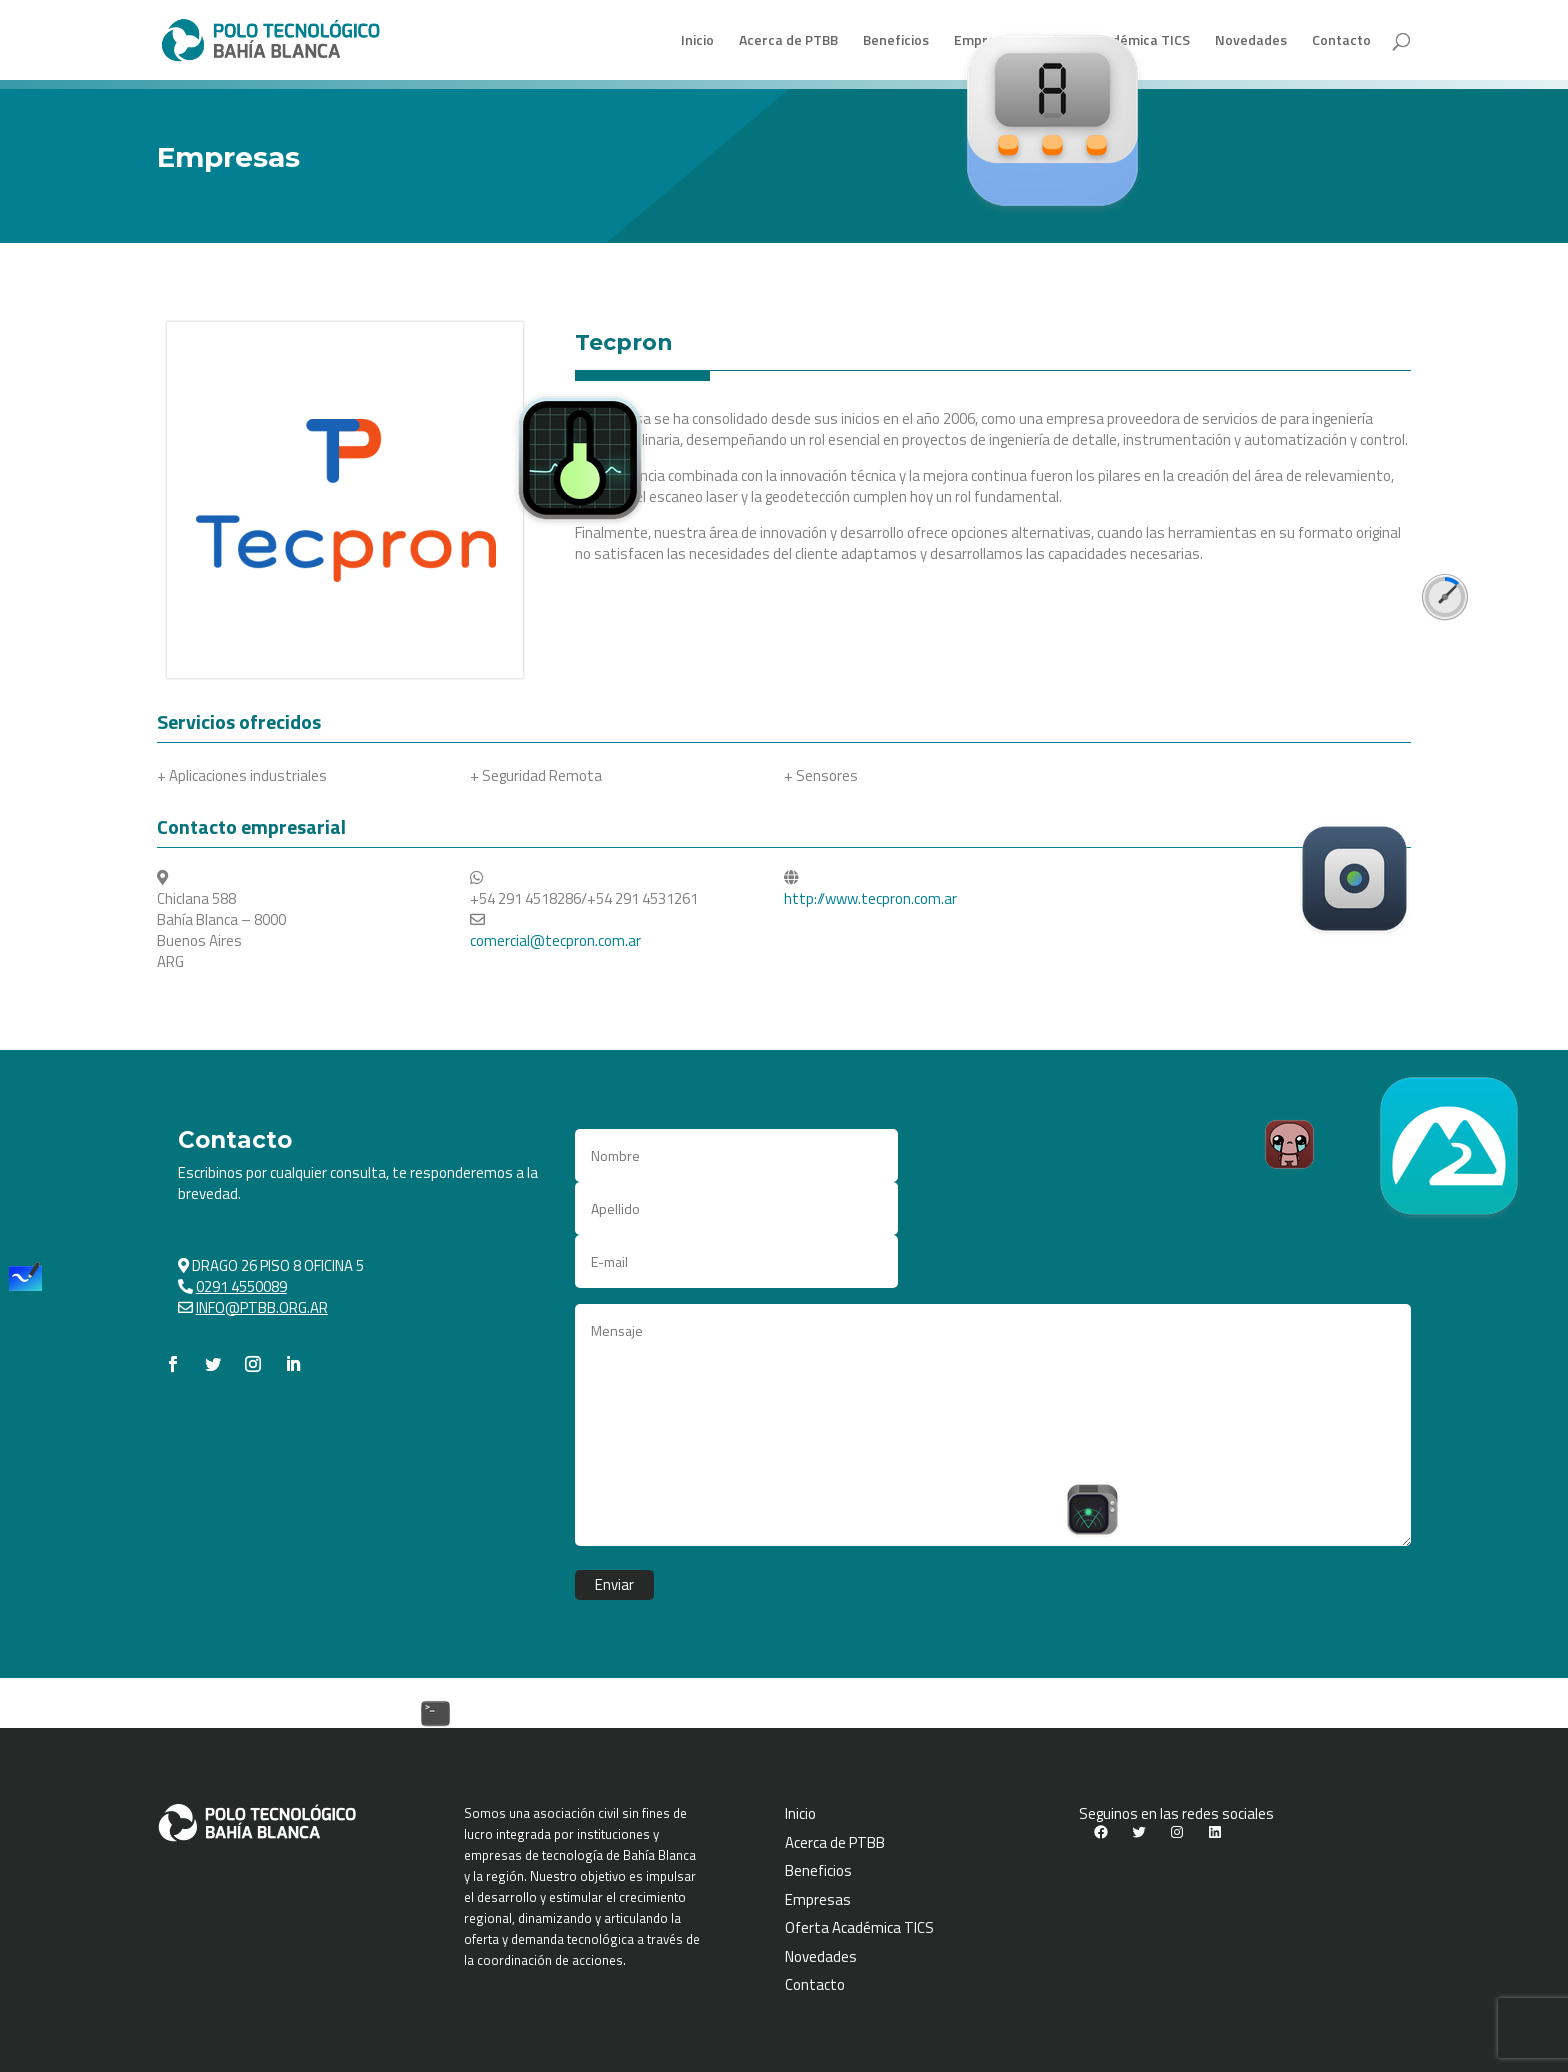  I want to click on open sysprof system profiler, so click(1445, 597).